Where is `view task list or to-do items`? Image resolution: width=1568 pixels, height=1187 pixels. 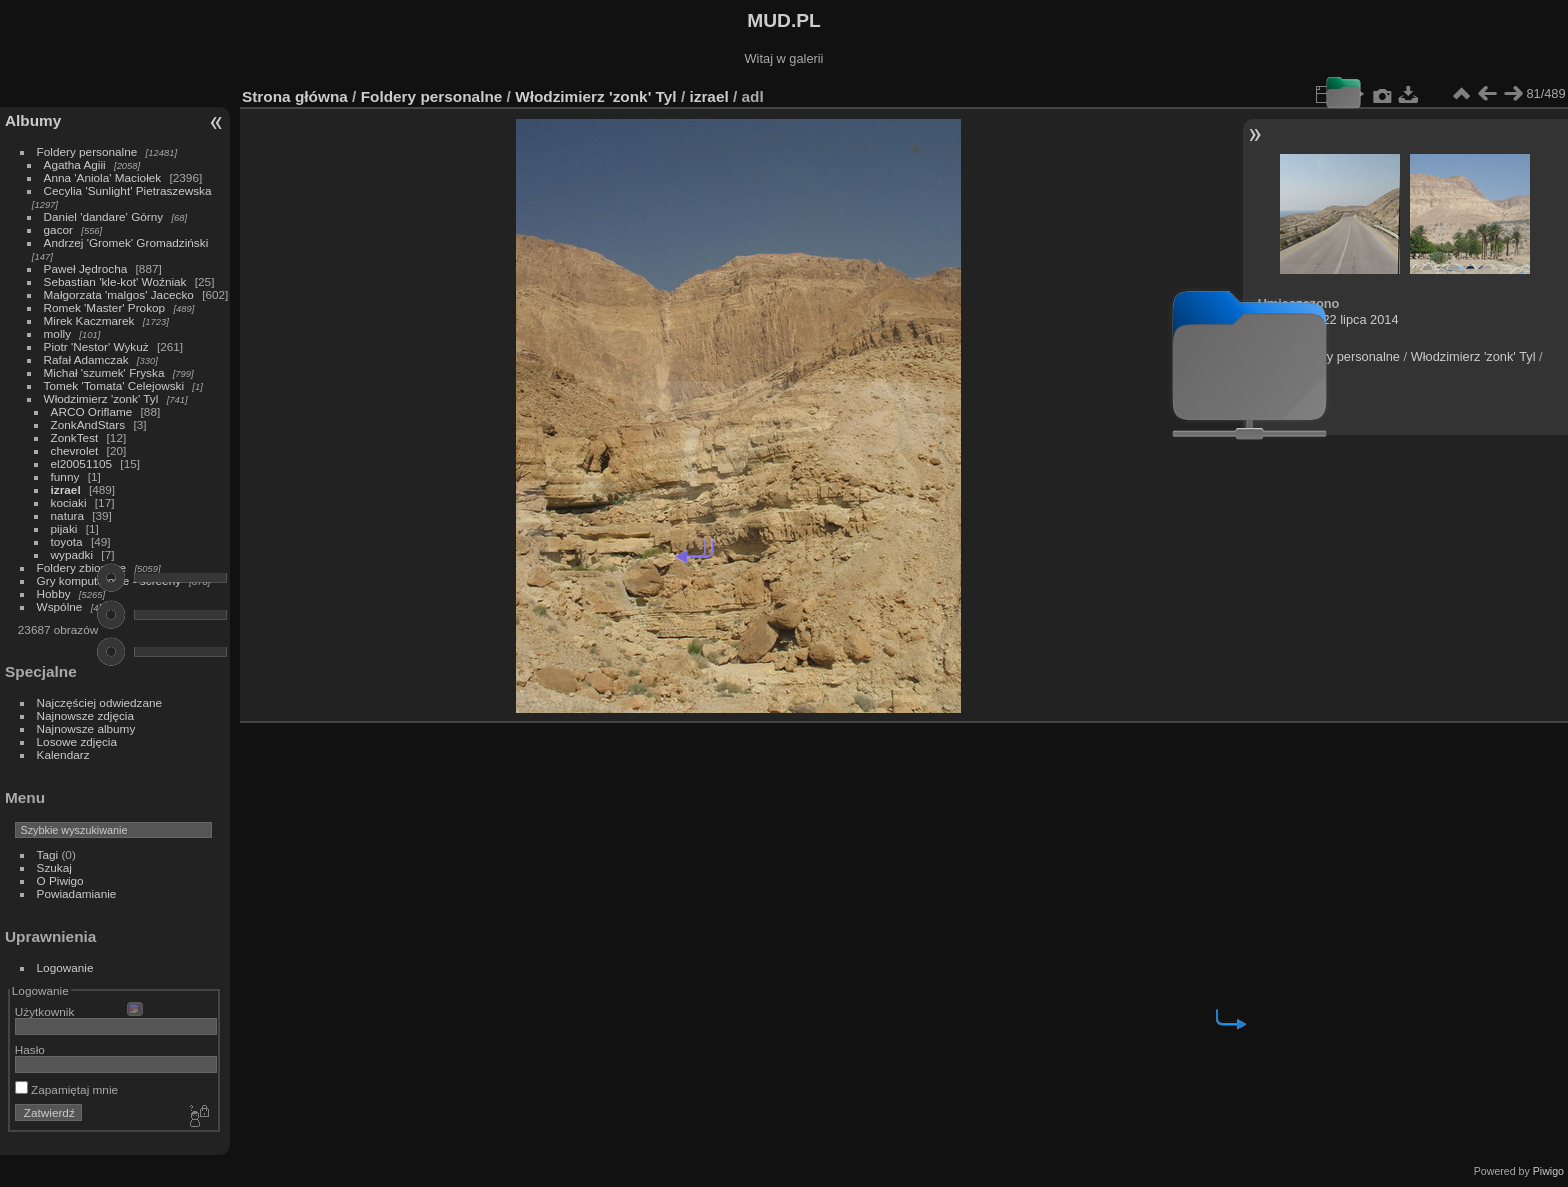 view task list or to-do items is located at coordinates (162, 610).